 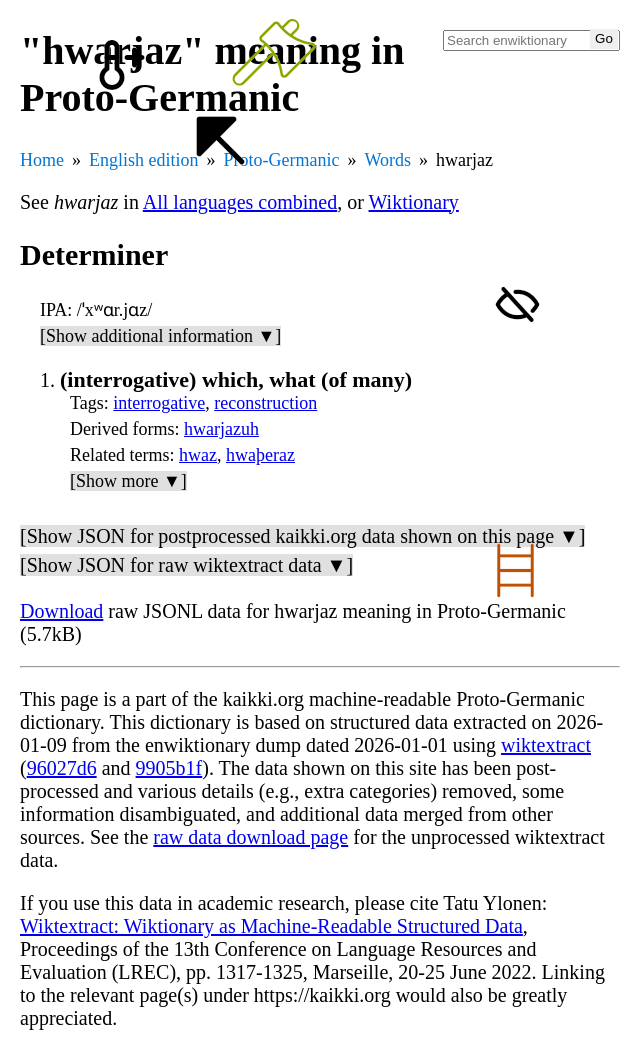 I want to click on increase temperature setting, so click(x=117, y=65).